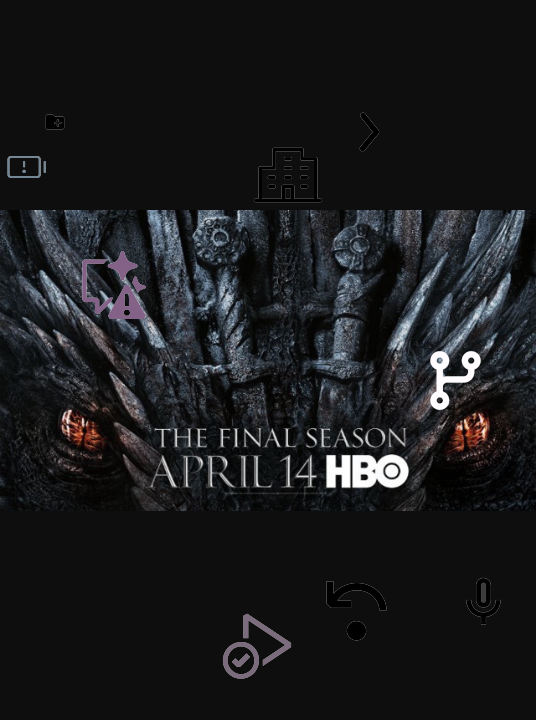 Image resolution: width=536 pixels, height=720 pixels. What do you see at coordinates (356, 611) in the screenshot?
I see `step back to the previous line during debugging` at bounding box center [356, 611].